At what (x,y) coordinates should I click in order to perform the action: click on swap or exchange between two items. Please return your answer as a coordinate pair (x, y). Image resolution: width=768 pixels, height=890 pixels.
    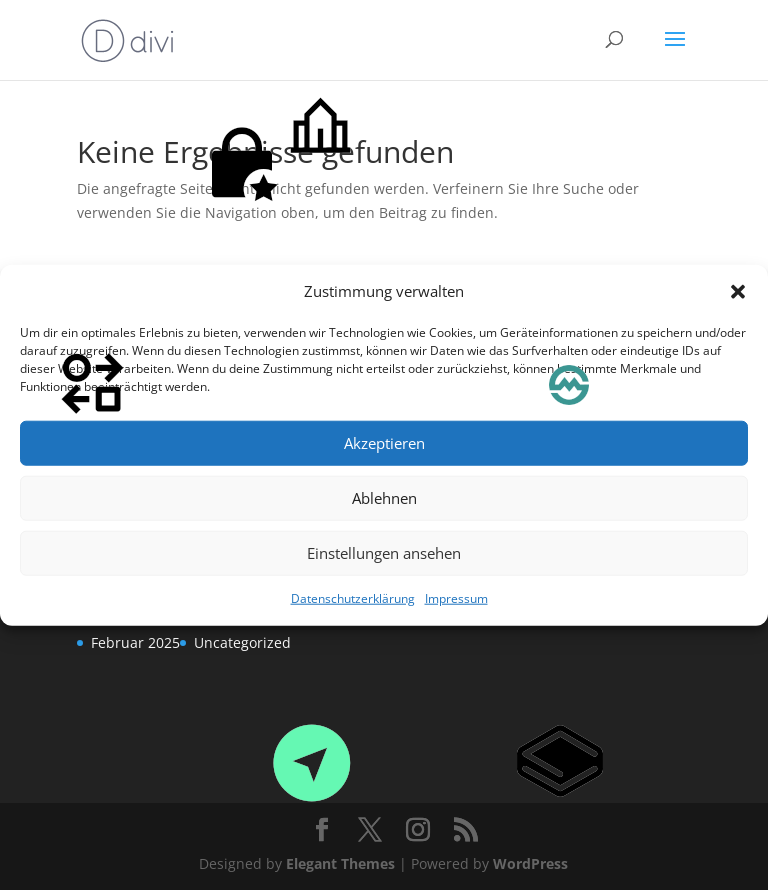
    Looking at the image, I should click on (92, 383).